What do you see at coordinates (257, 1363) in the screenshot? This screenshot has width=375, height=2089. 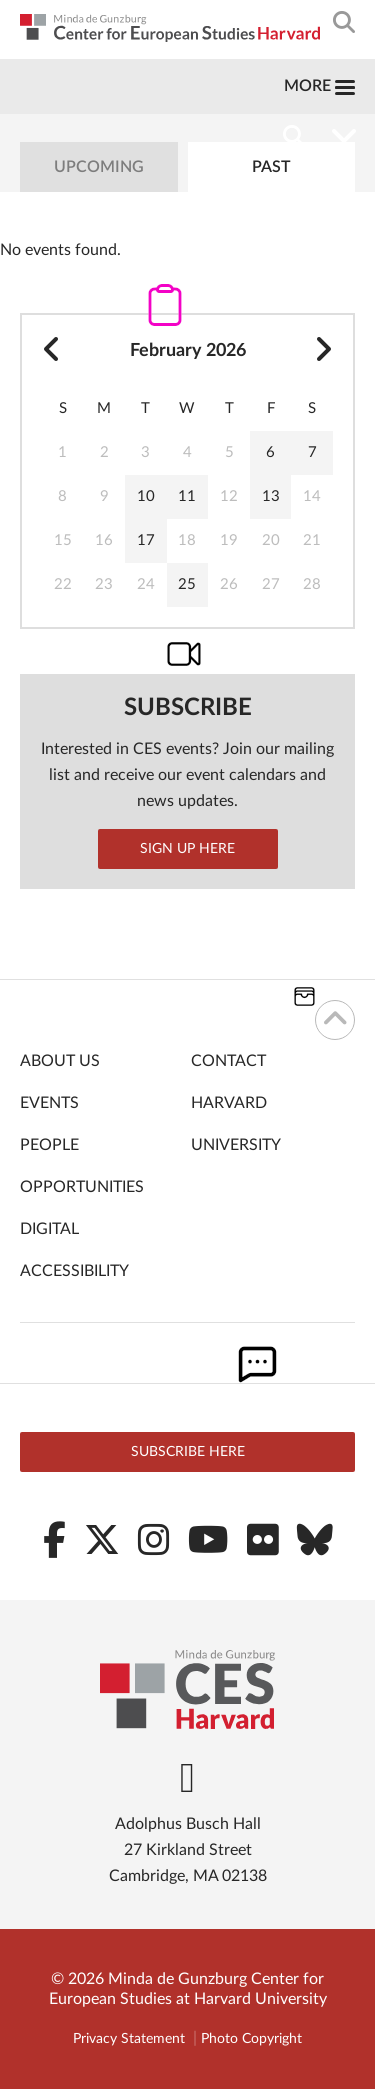 I see `open messaging or chat` at bounding box center [257, 1363].